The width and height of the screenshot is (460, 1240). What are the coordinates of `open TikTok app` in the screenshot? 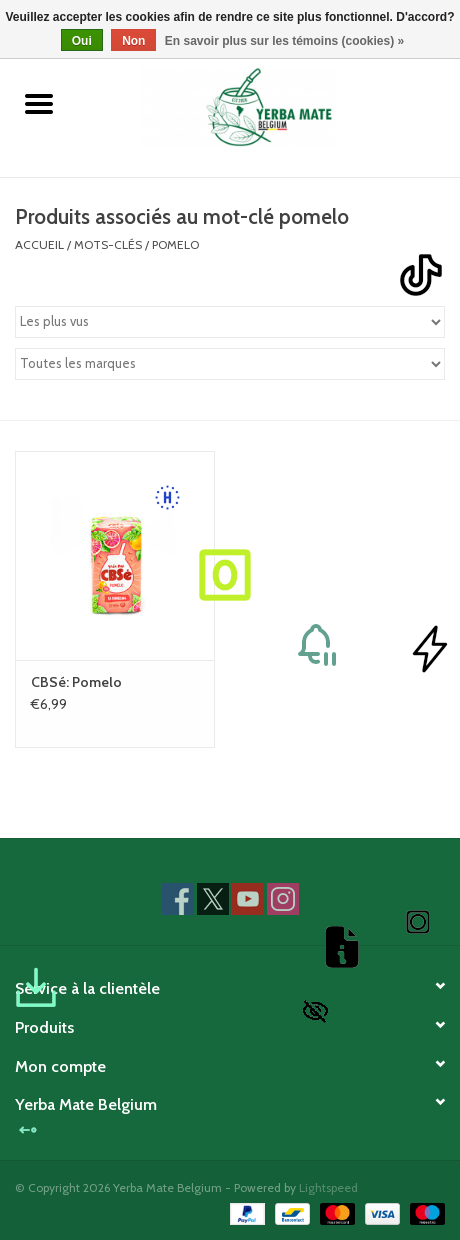 It's located at (421, 275).